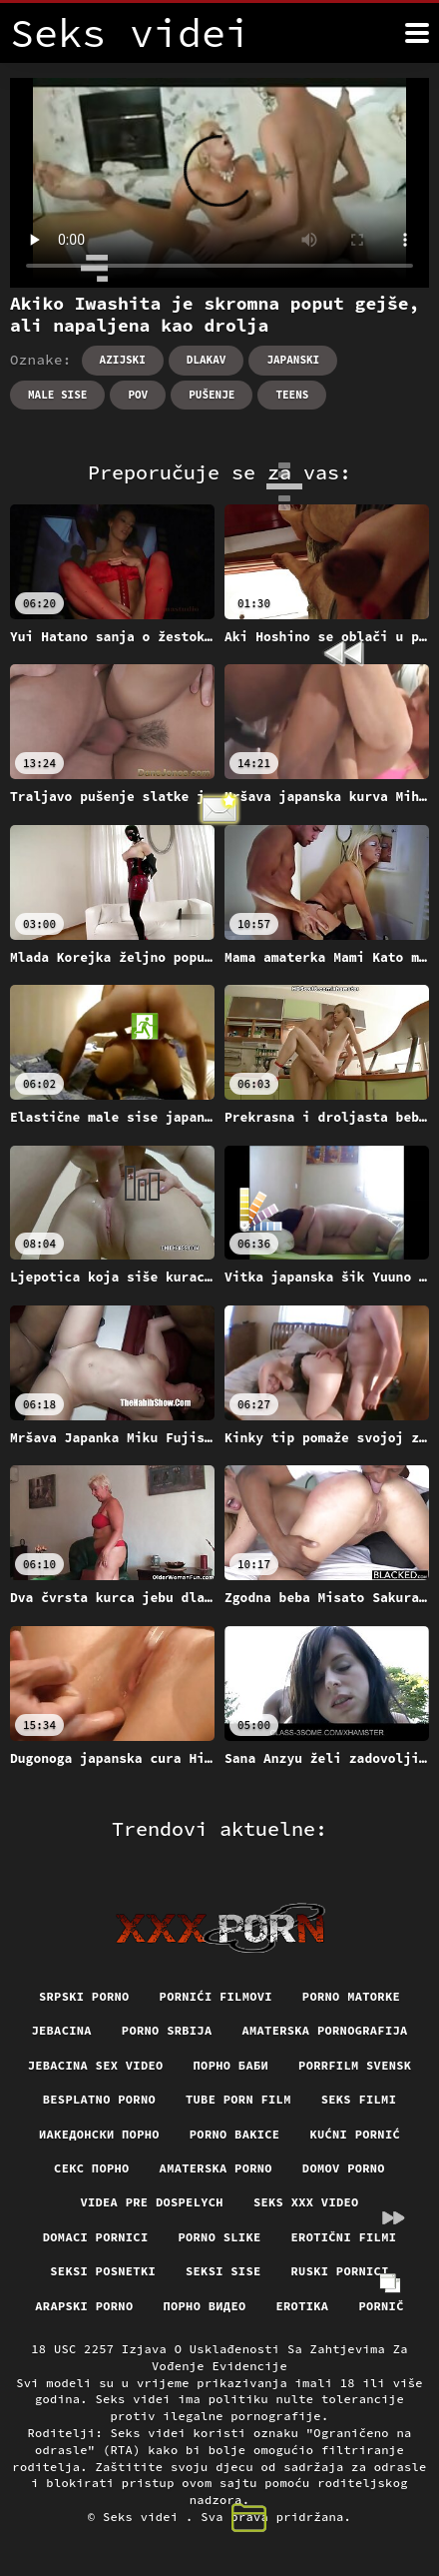  I want to click on fast forward media playback, so click(393, 2217).